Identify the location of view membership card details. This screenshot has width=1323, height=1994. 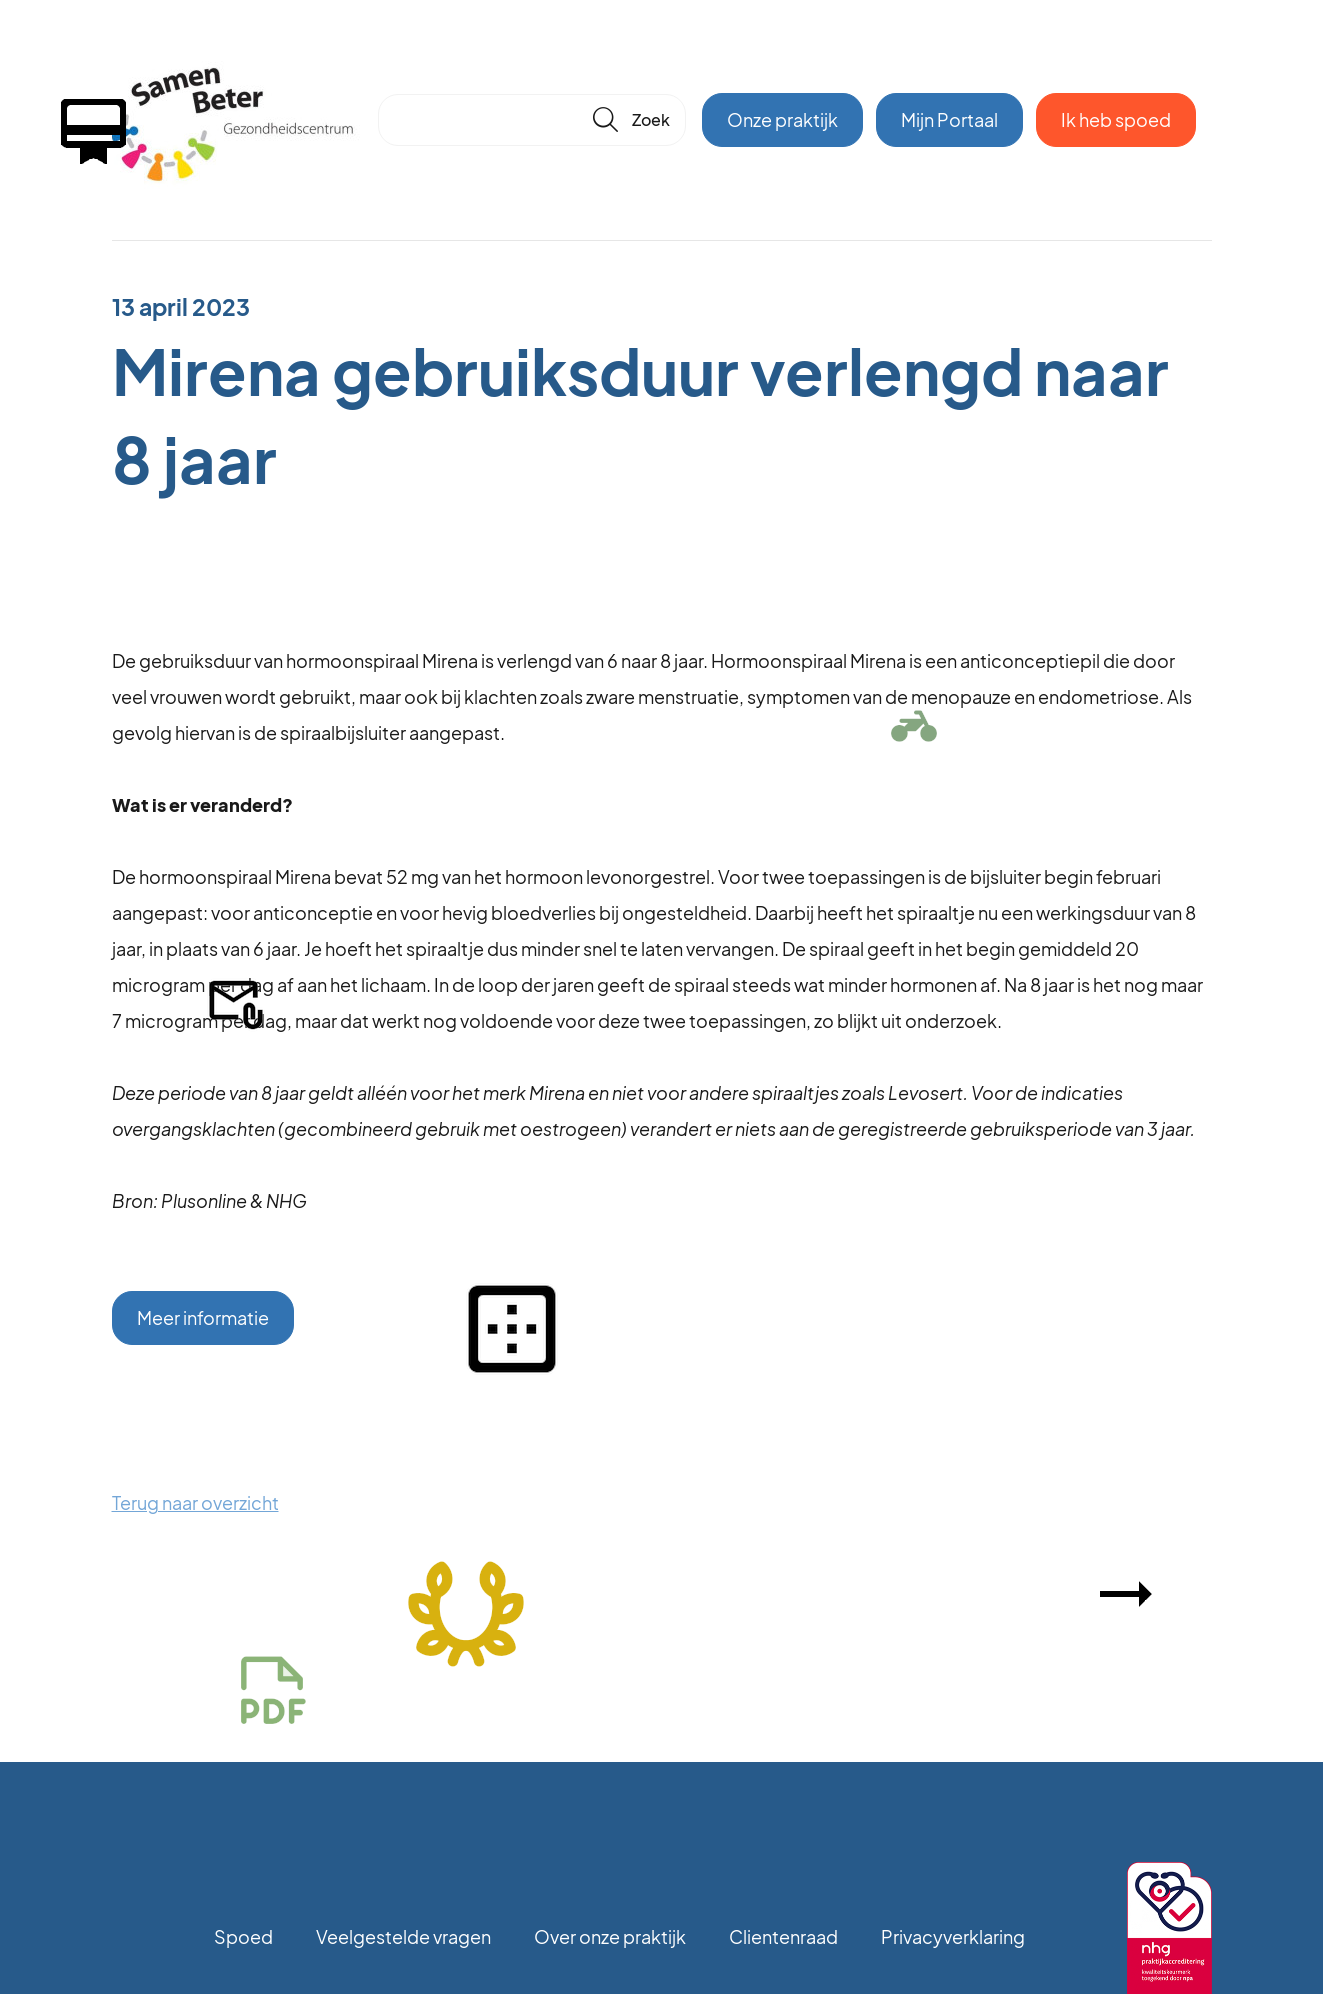
(93, 131).